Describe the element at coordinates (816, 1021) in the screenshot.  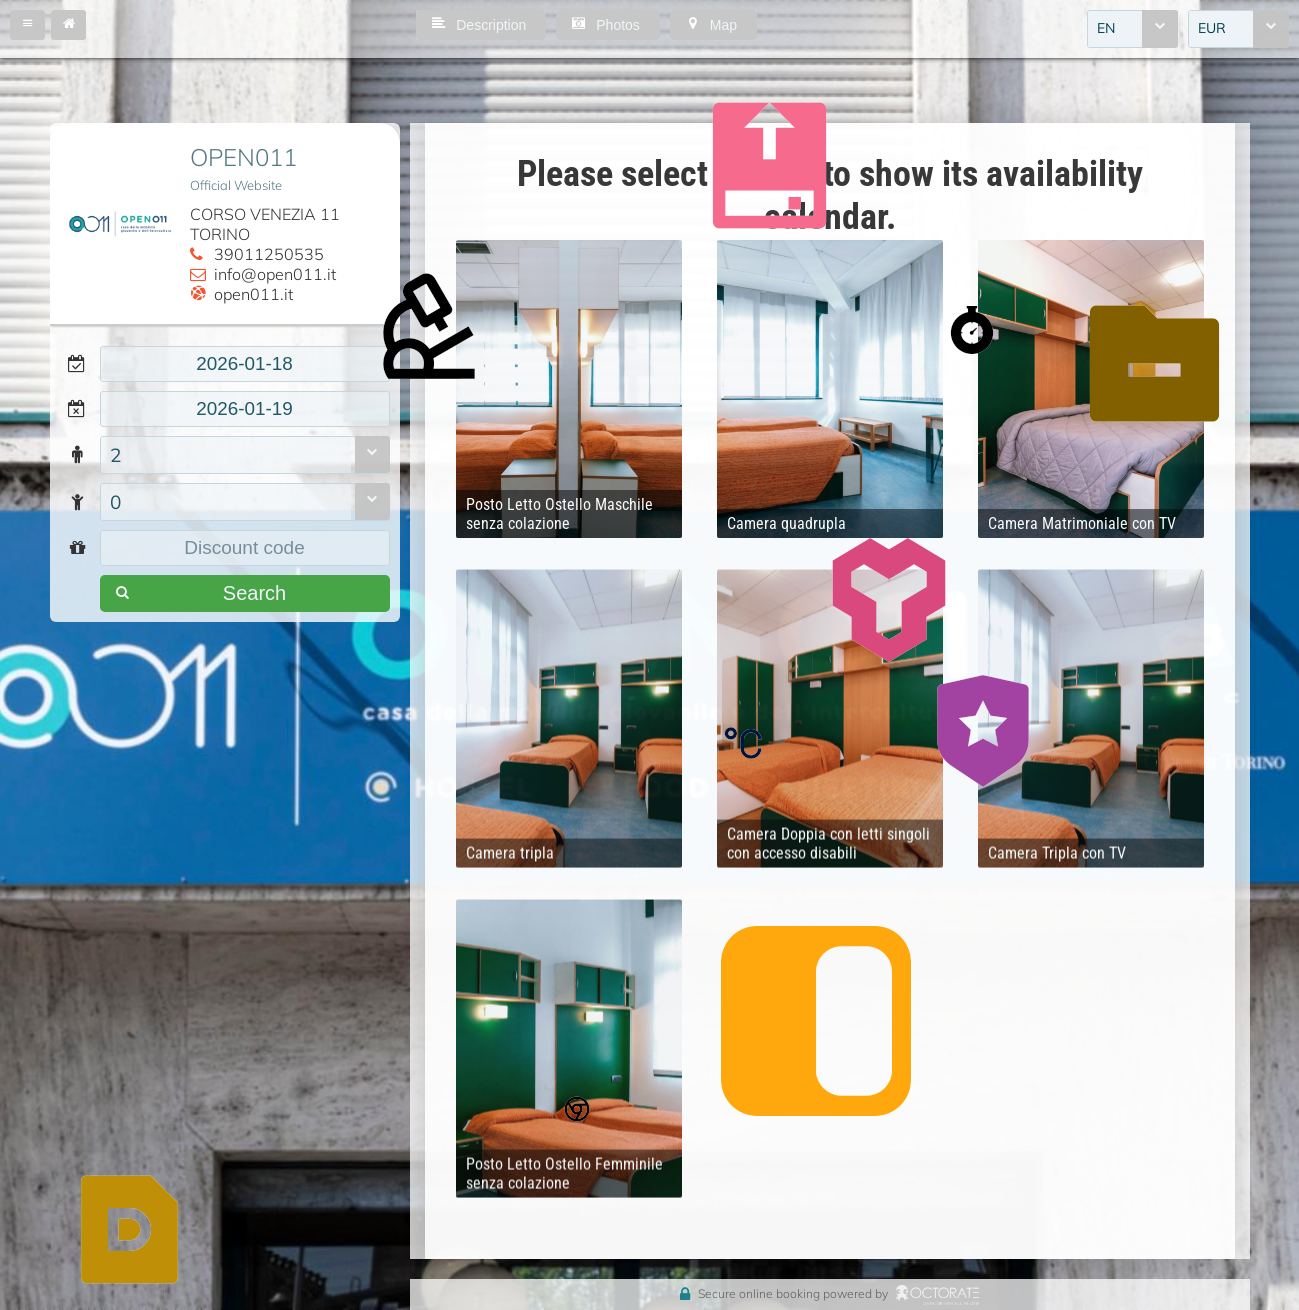
I see `open Fig terminal autocomplete app` at that location.